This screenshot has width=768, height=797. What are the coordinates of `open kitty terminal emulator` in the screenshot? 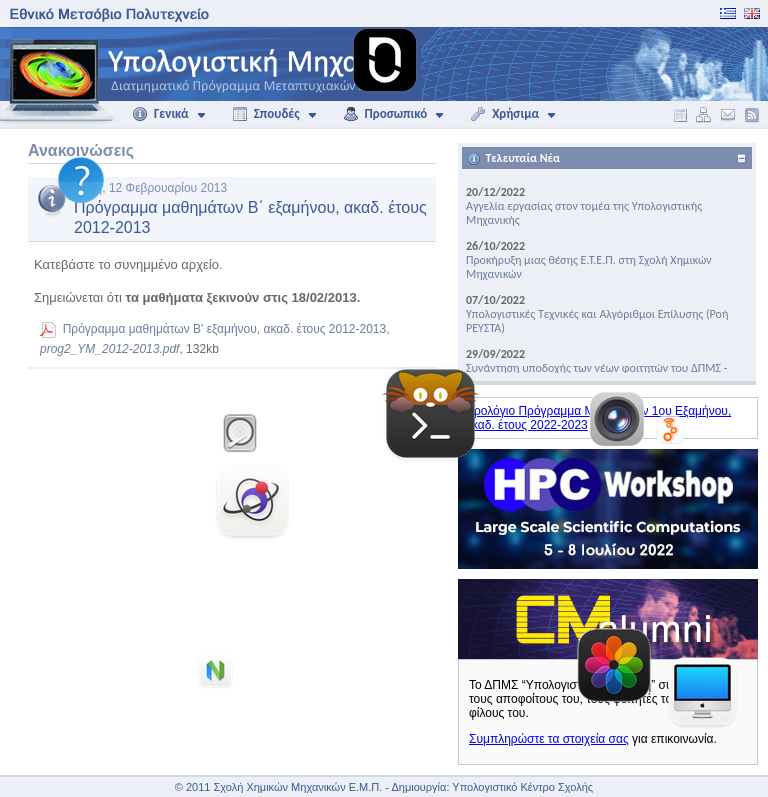 It's located at (430, 413).